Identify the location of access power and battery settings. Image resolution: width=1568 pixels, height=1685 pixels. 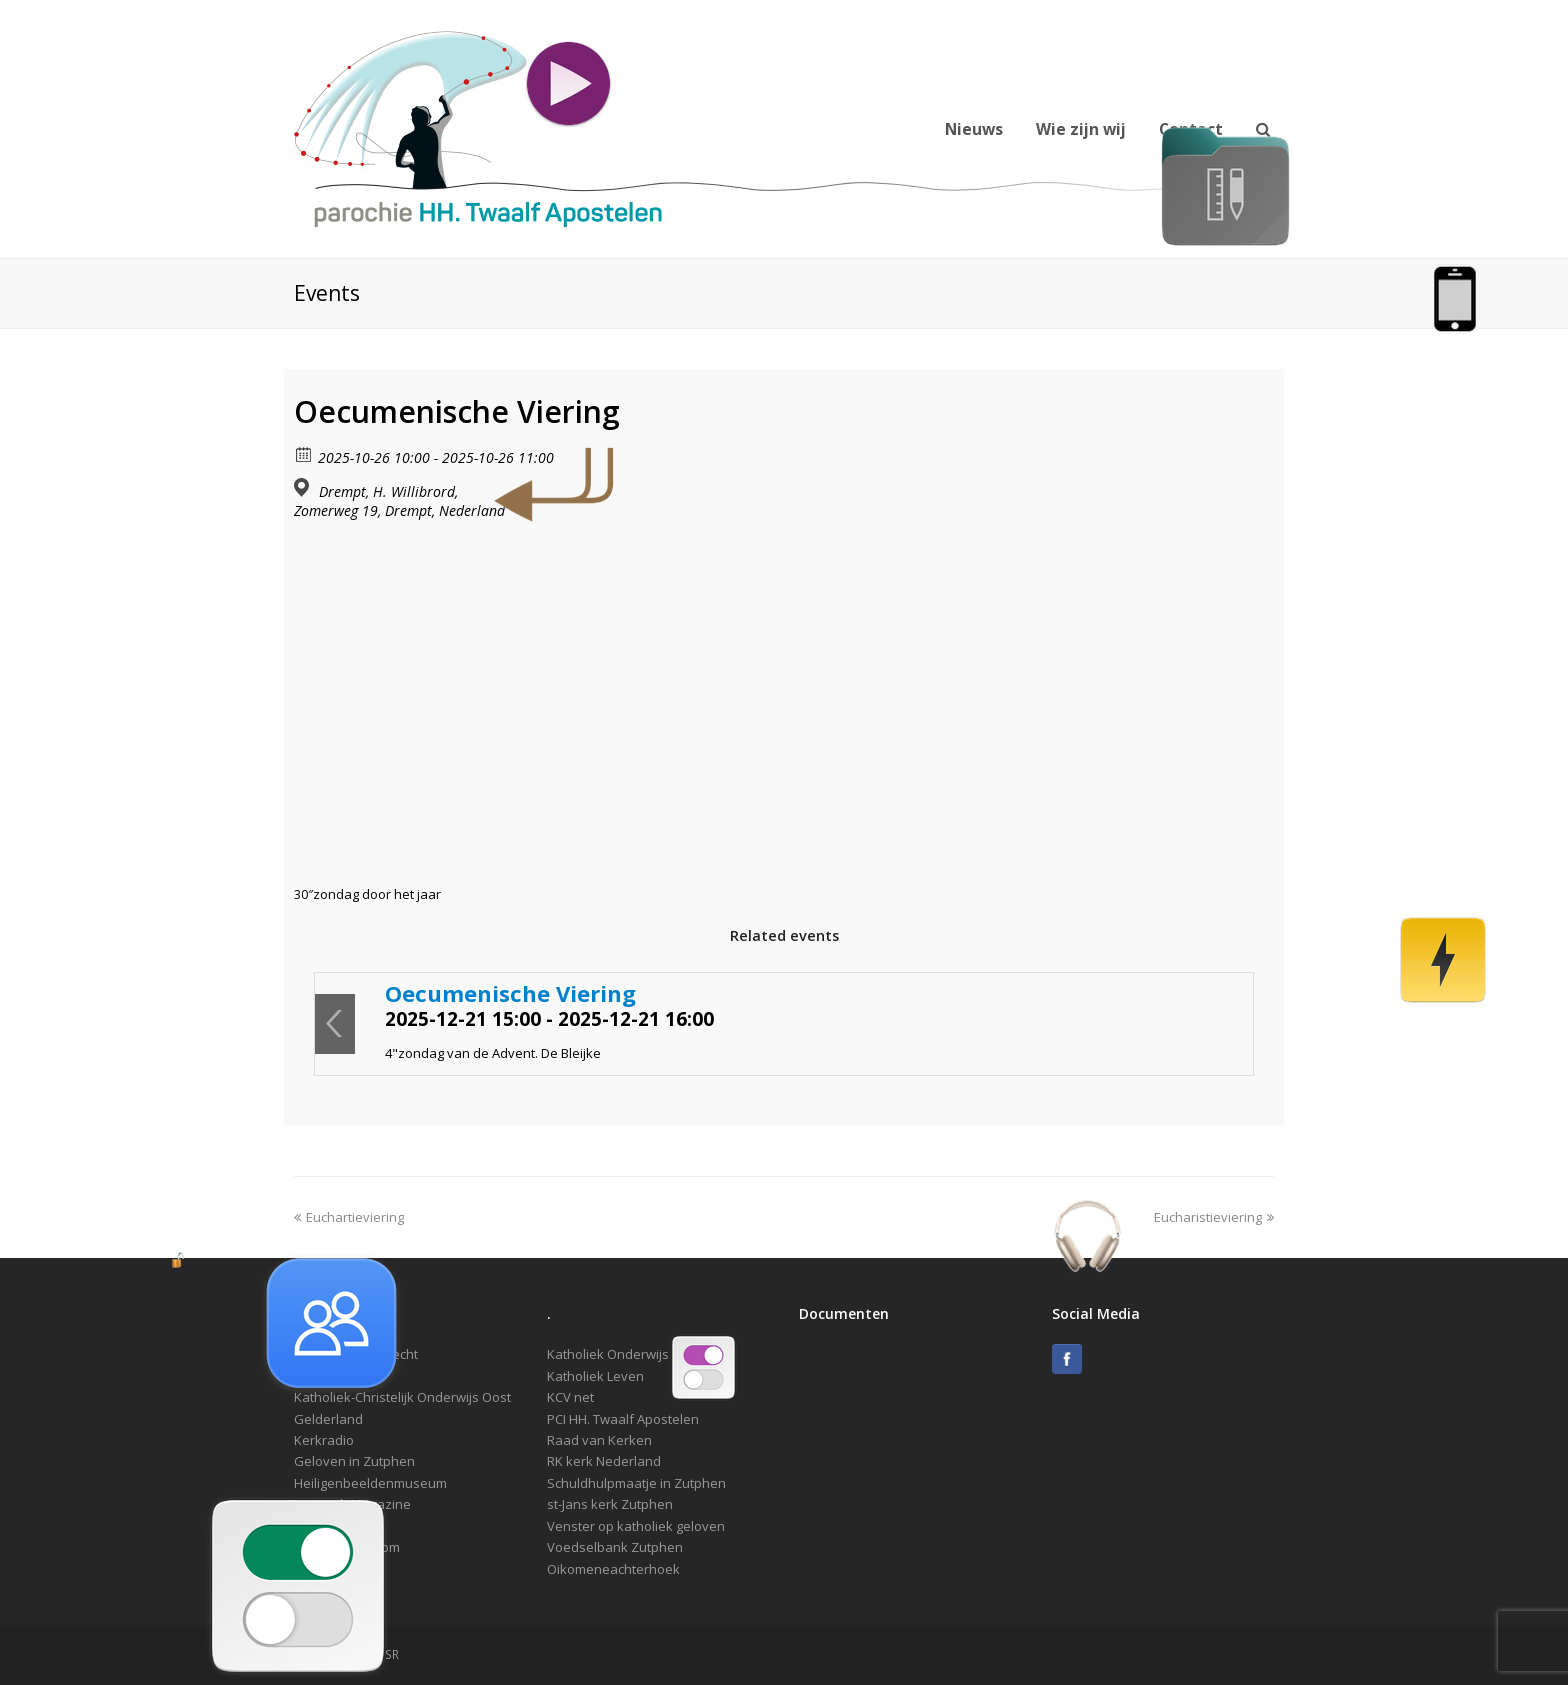
(1443, 960).